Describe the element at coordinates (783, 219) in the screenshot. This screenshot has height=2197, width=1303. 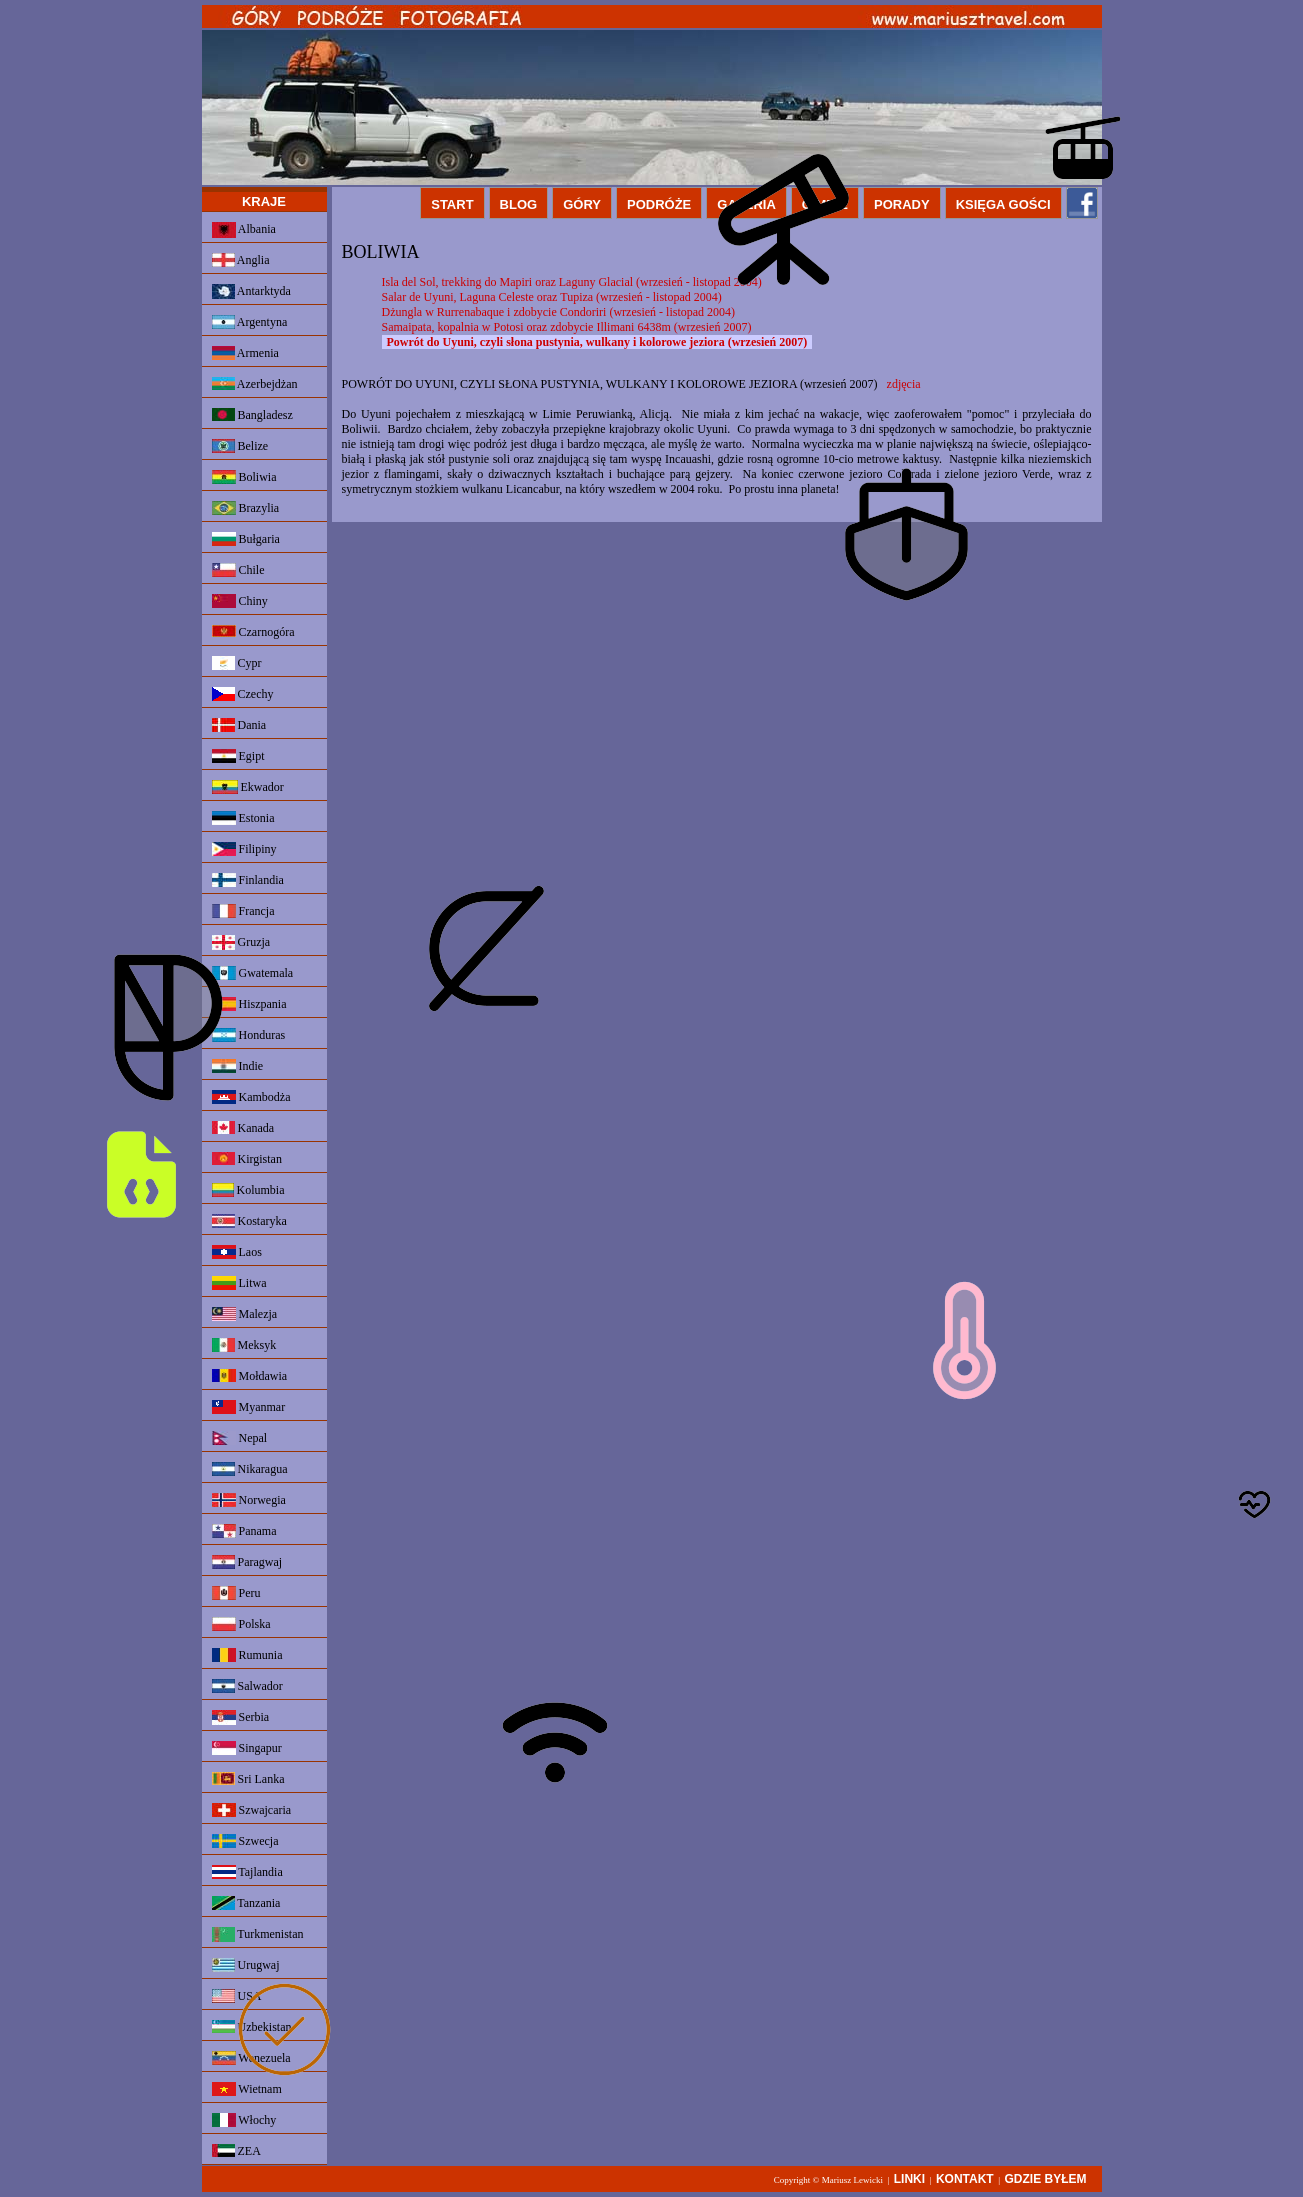
I see `explore or discover new content` at that location.